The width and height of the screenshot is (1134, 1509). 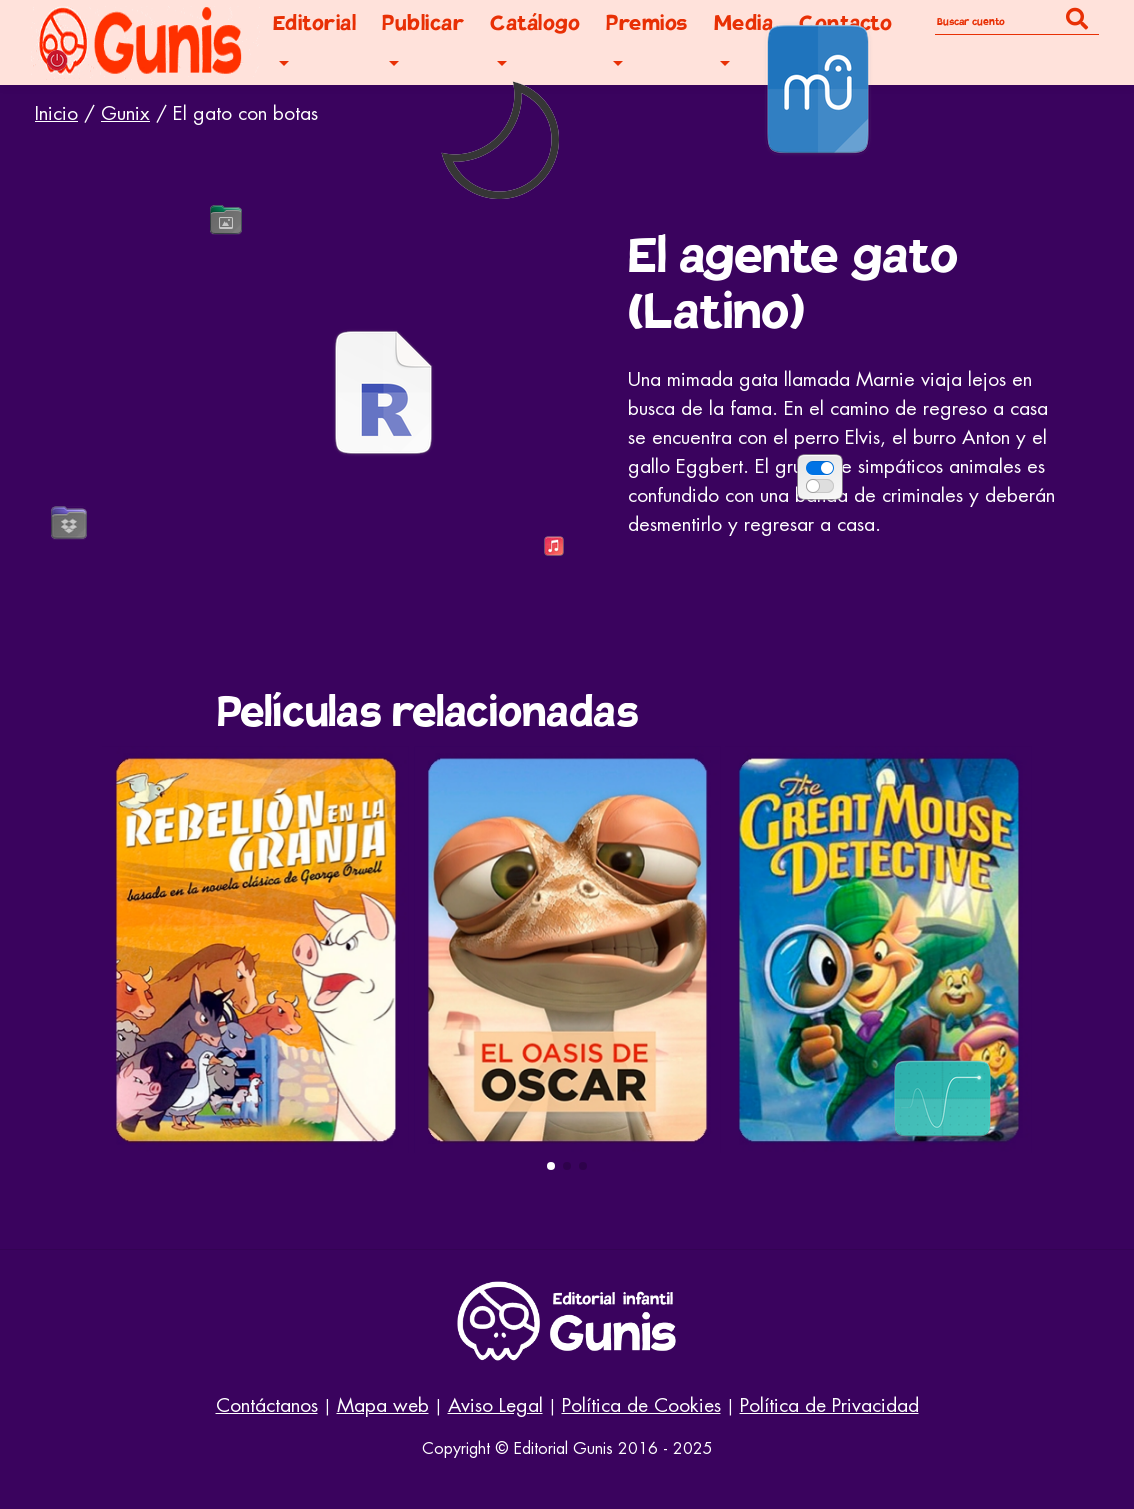 What do you see at coordinates (554, 546) in the screenshot?
I see `open the music app` at bounding box center [554, 546].